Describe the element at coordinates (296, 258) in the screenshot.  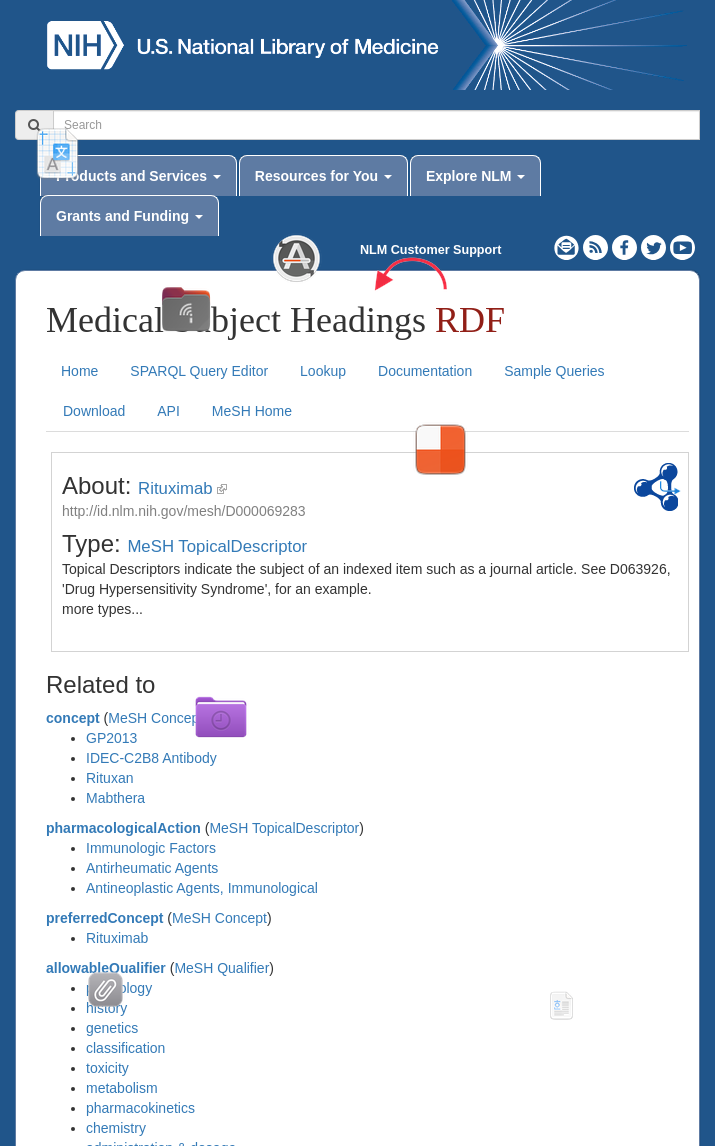
I see `check for available software updates` at that location.